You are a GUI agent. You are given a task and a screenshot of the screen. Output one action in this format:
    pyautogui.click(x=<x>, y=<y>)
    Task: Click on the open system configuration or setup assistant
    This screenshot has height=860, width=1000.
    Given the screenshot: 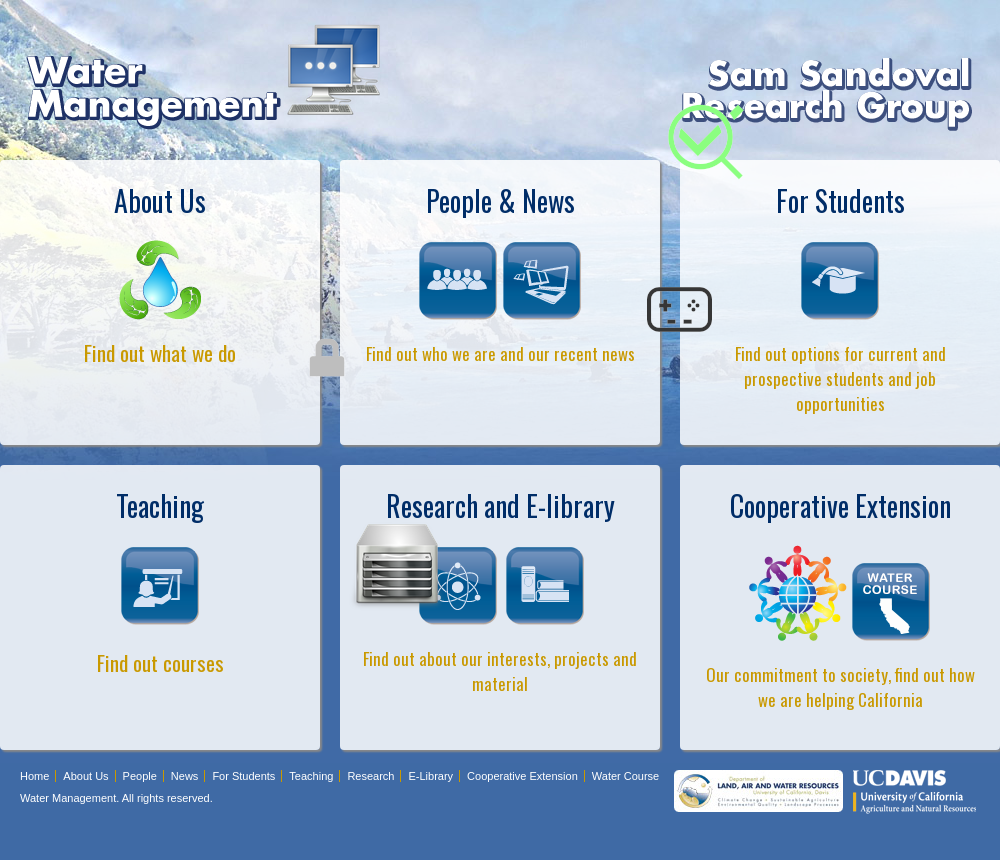 What is the action you would take?
    pyautogui.click(x=706, y=142)
    